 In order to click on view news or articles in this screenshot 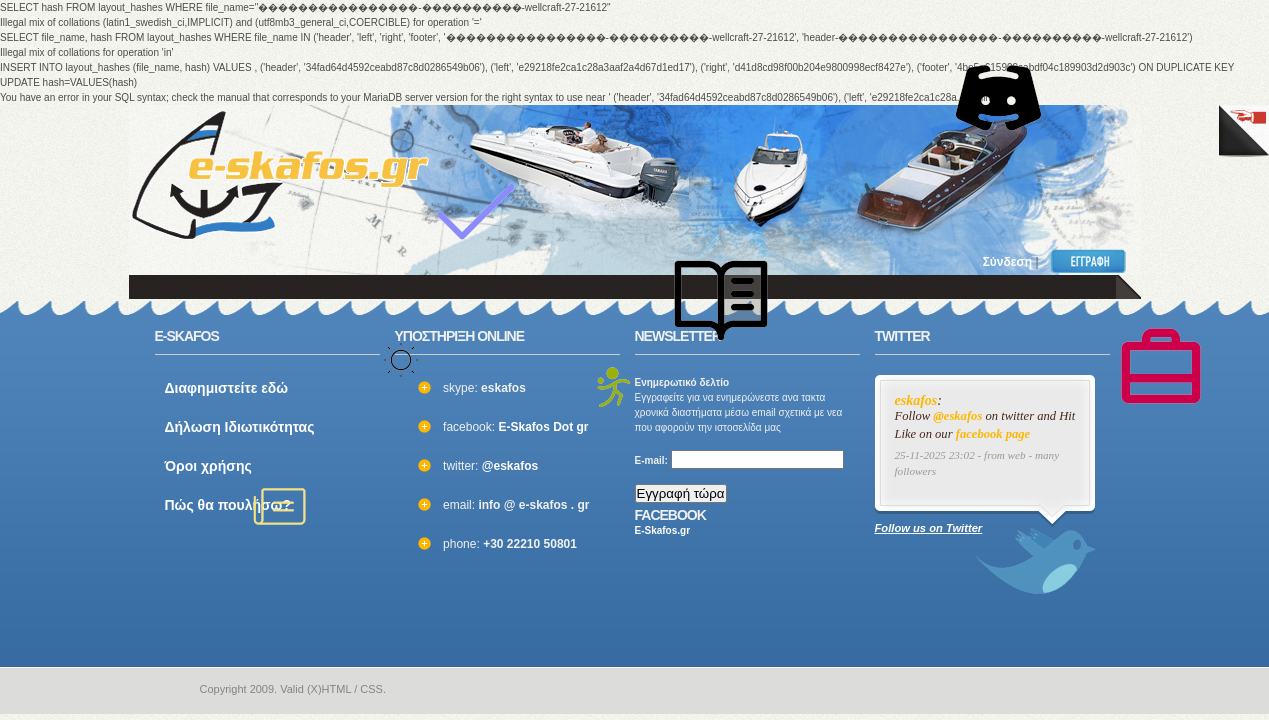, I will do `click(281, 506)`.